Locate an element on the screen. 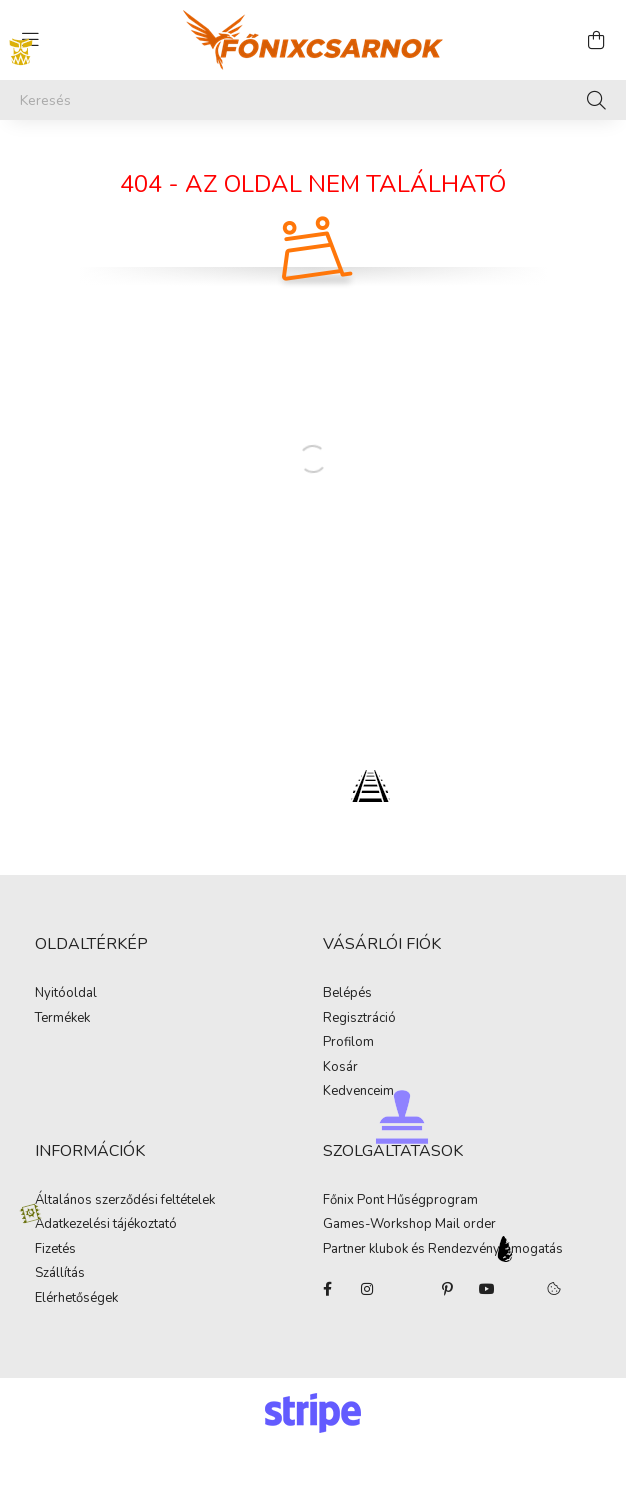 This screenshot has width=626, height=1510. apply a stamp or seal to a document is located at coordinates (402, 1117).